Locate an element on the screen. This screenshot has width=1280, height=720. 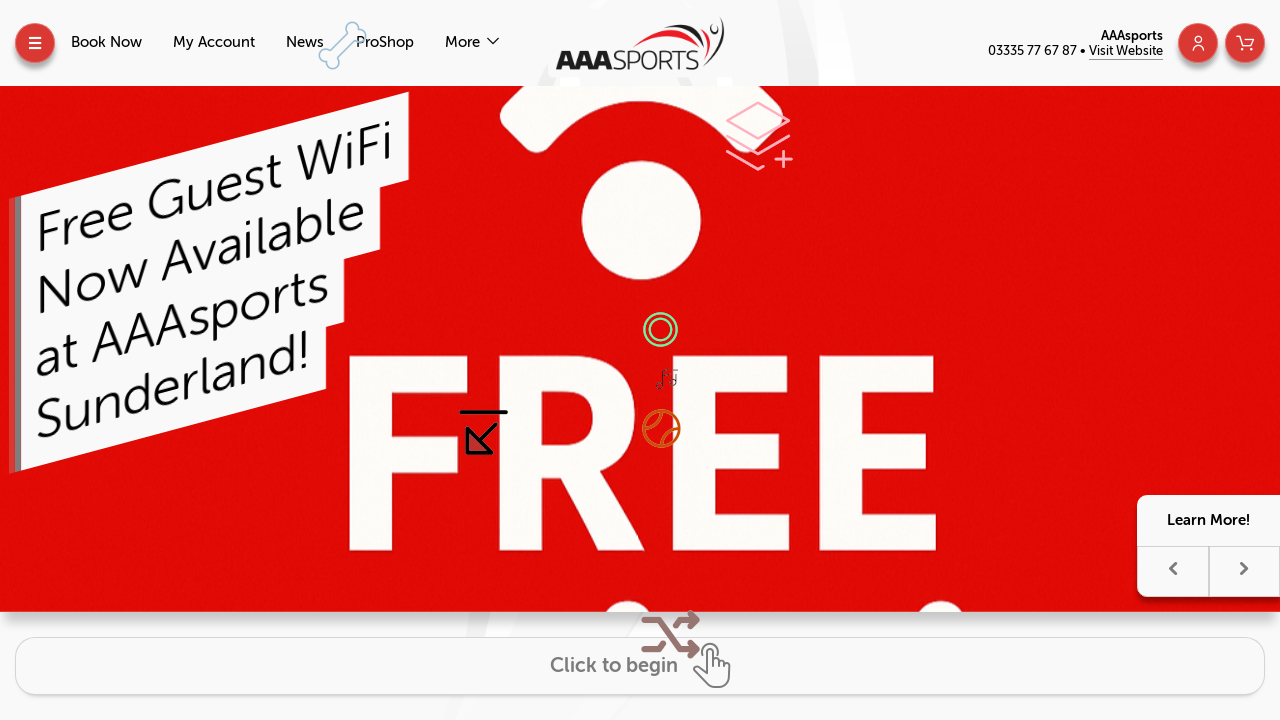
shuffle or randomize playlist order is located at coordinates (669, 634).